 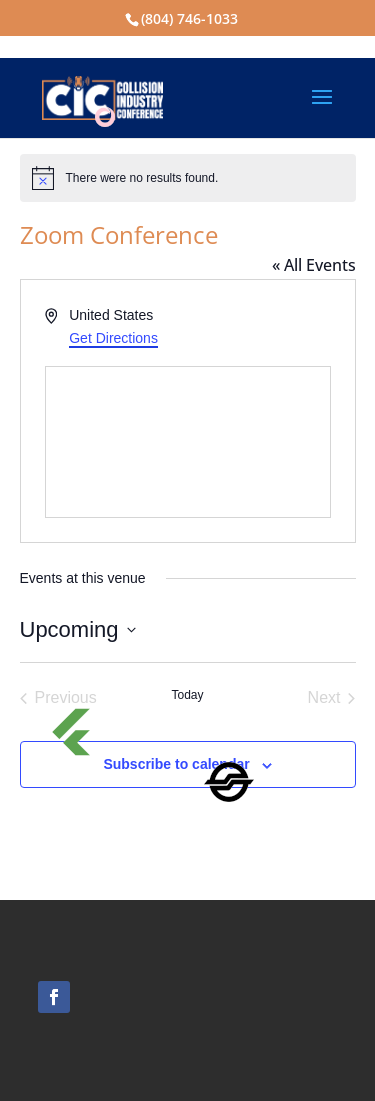 What do you see at coordinates (105, 117) in the screenshot?
I see `singlestore database service` at bounding box center [105, 117].